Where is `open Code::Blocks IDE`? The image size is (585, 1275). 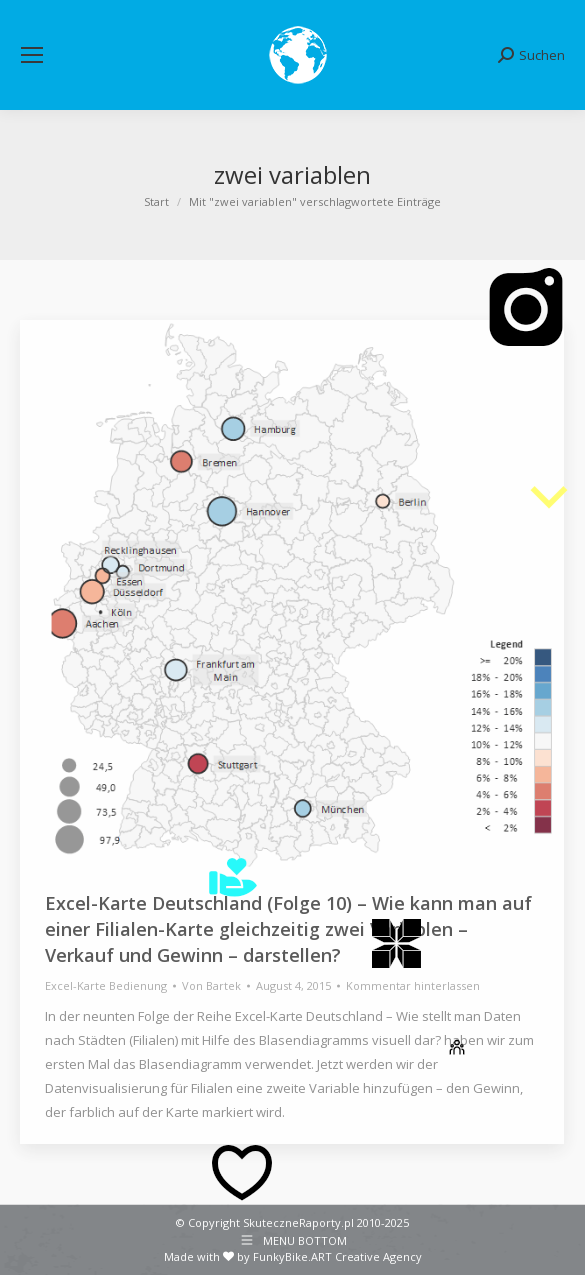 open Code::Blocks IDE is located at coordinates (396, 943).